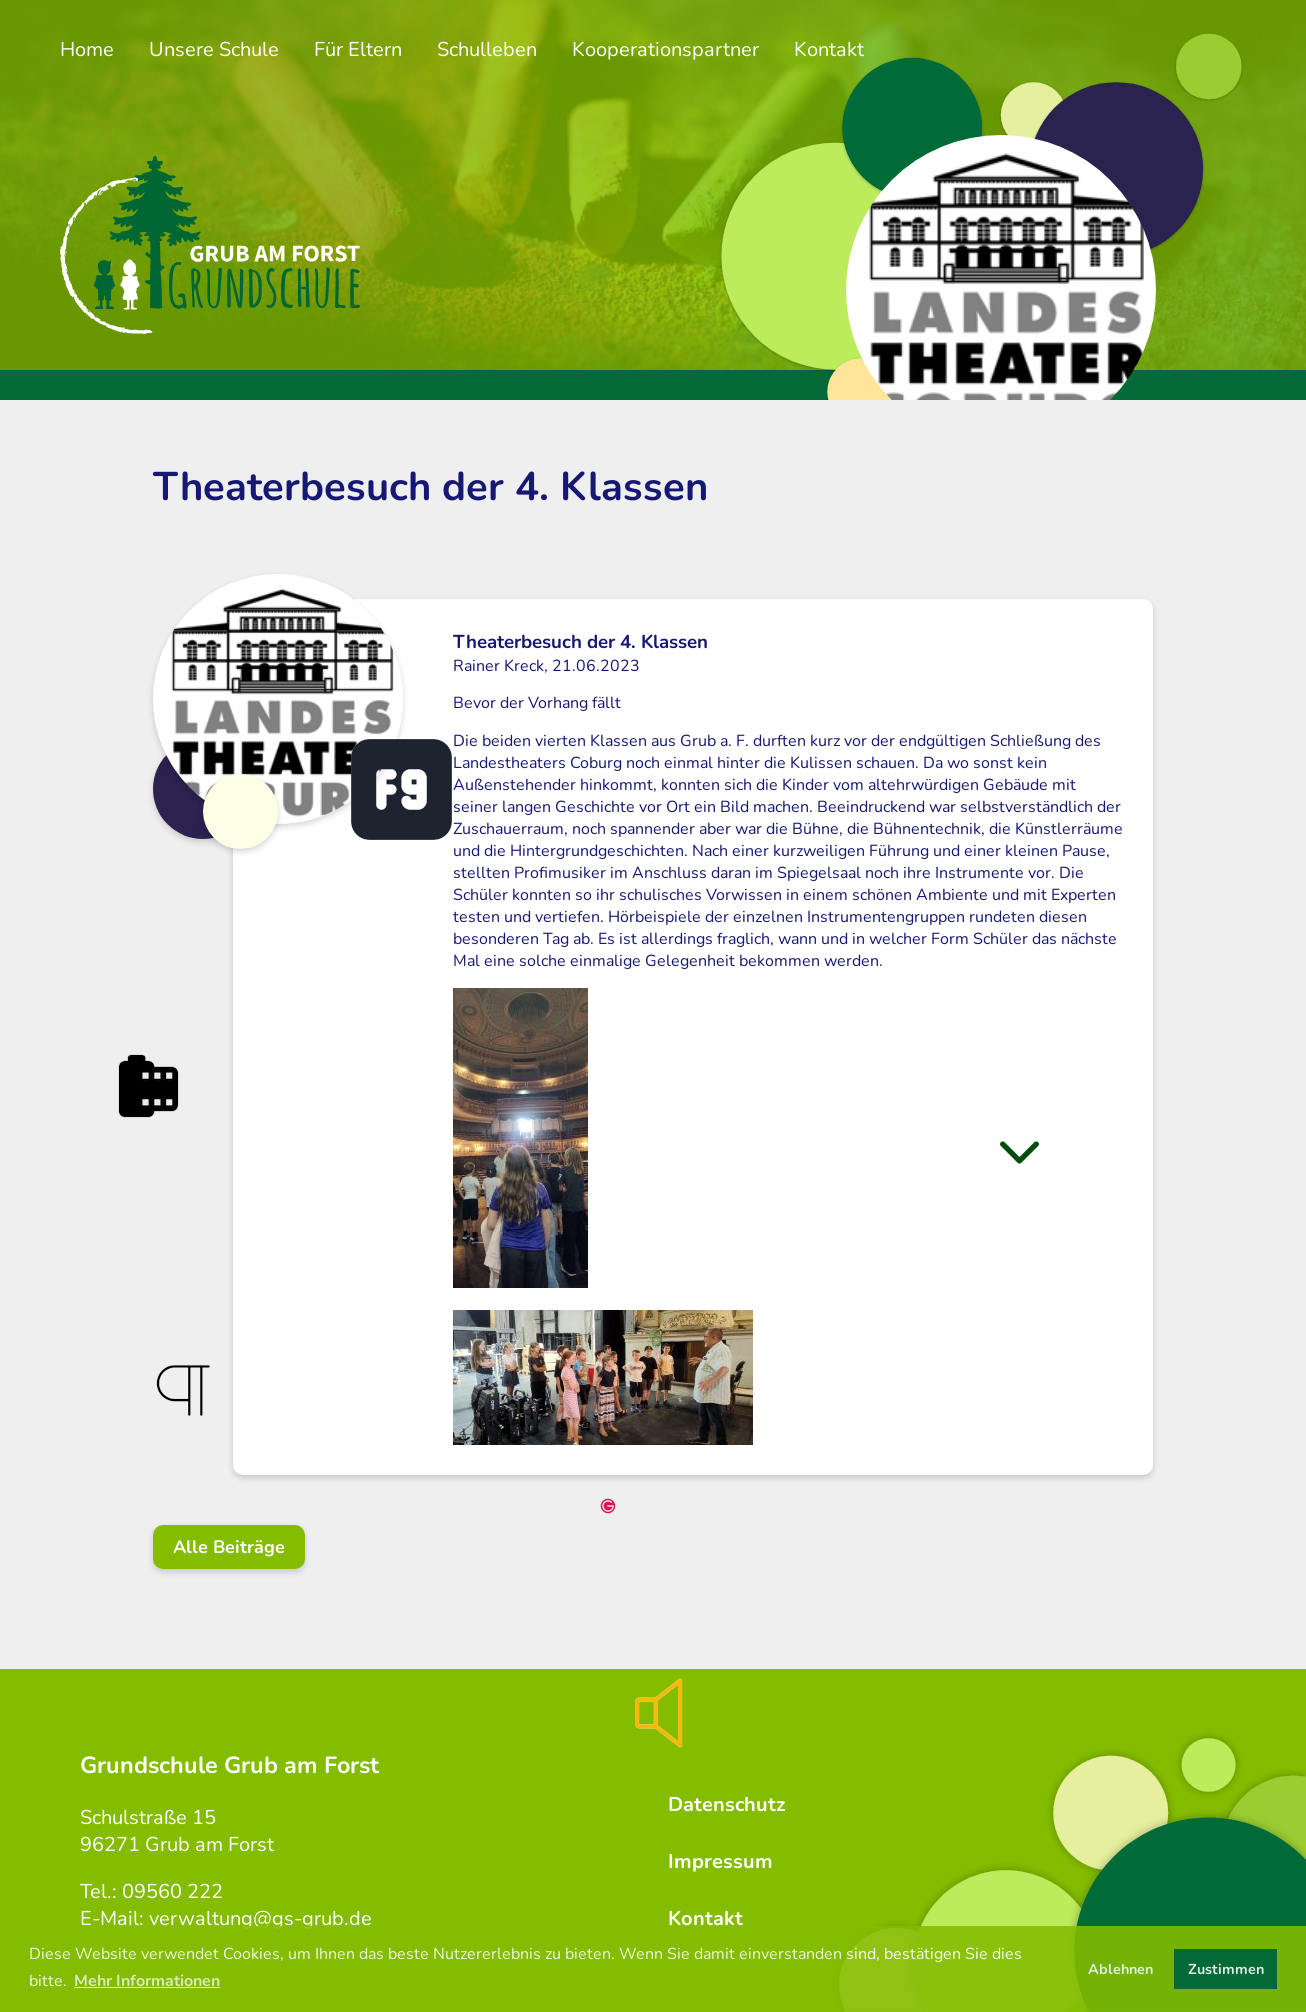 Image resolution: width=1306 pixels, height=2012 pixels. What do you see at coordinates (401, 789) in the screenshot?
I see `keyboard shortcut indicator for F9 function key` at bounding box center [401, 789].